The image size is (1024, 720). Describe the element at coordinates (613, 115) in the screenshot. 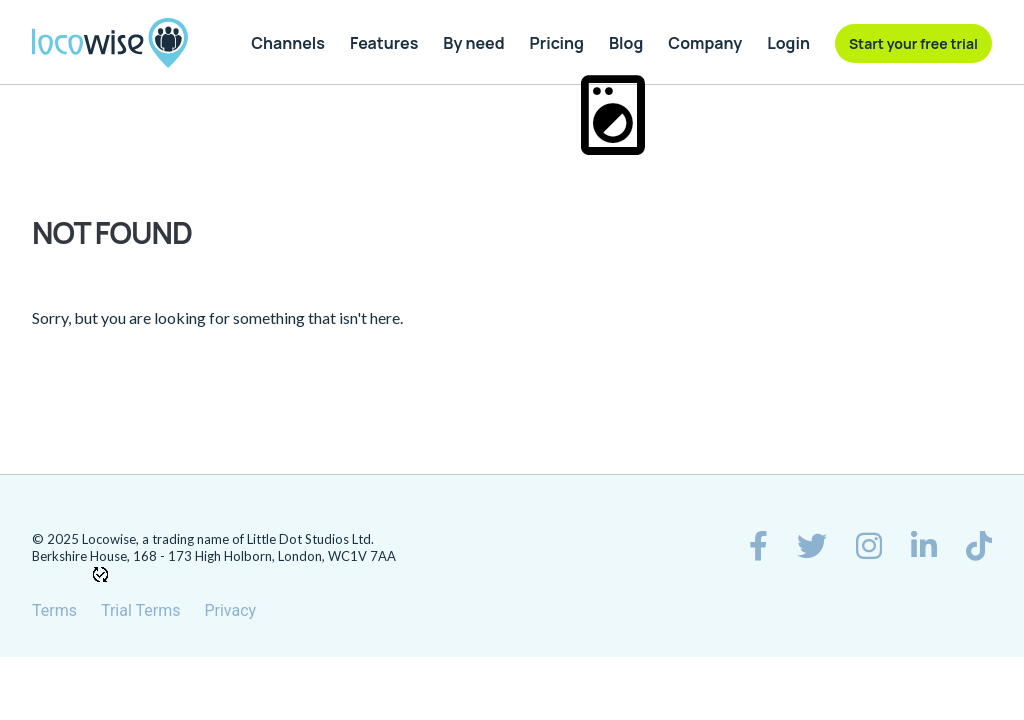

I see `find nearby laundromat or laundry services` at that location.